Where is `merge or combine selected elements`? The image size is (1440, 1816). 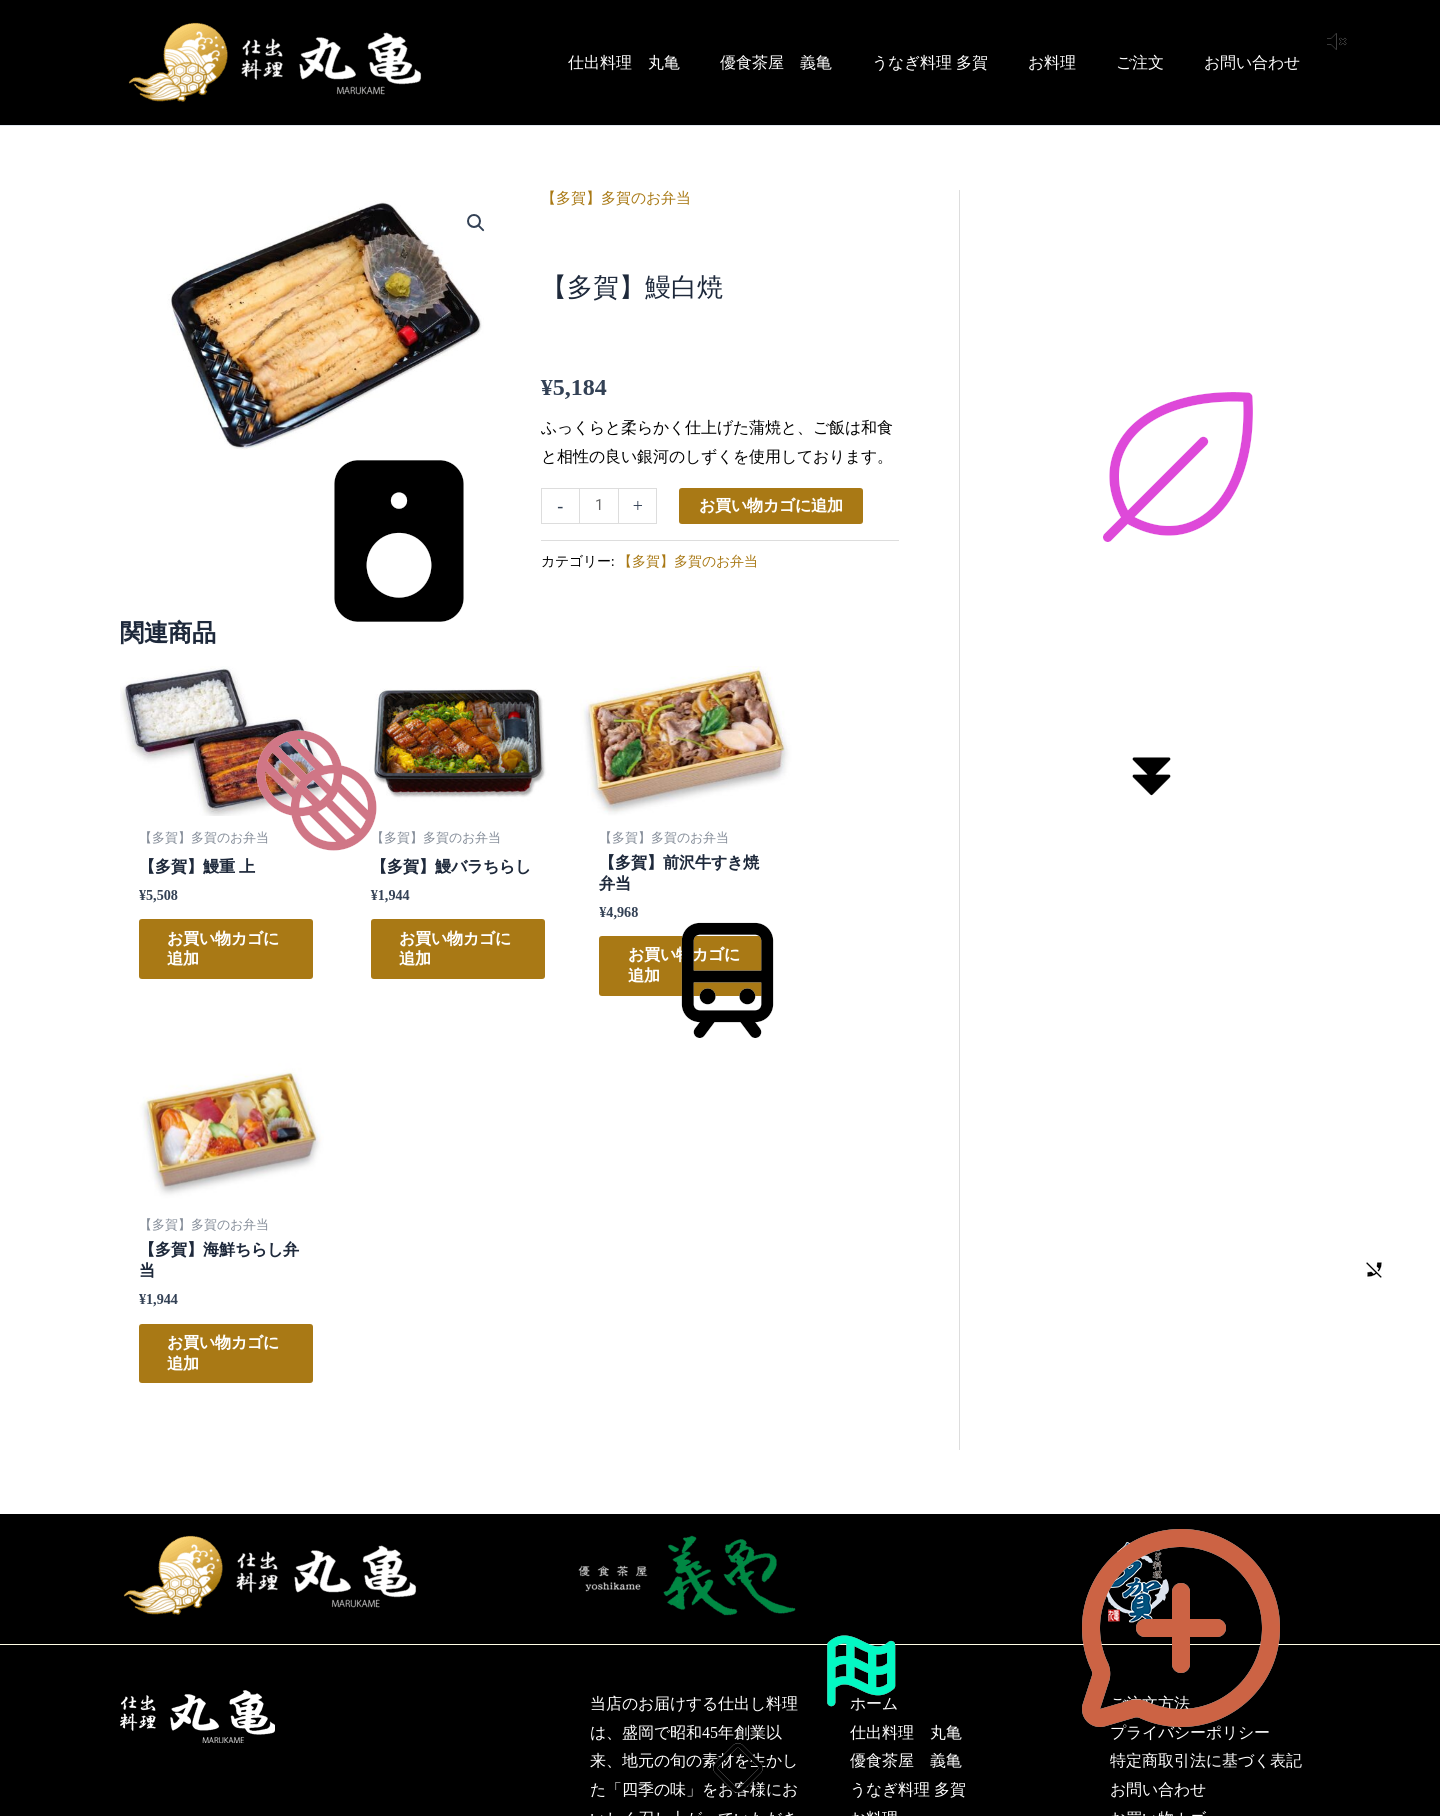
merge or combine selected elements is located at coordinates (316, 790).